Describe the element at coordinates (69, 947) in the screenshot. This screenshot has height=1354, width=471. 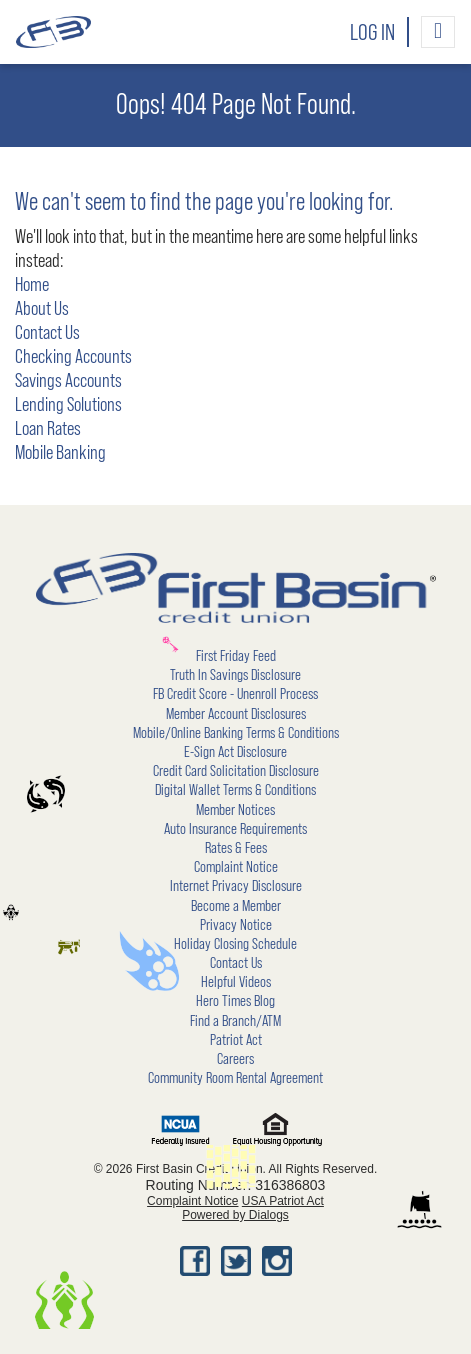
I see `select the MP5K submachine gun` at that location.